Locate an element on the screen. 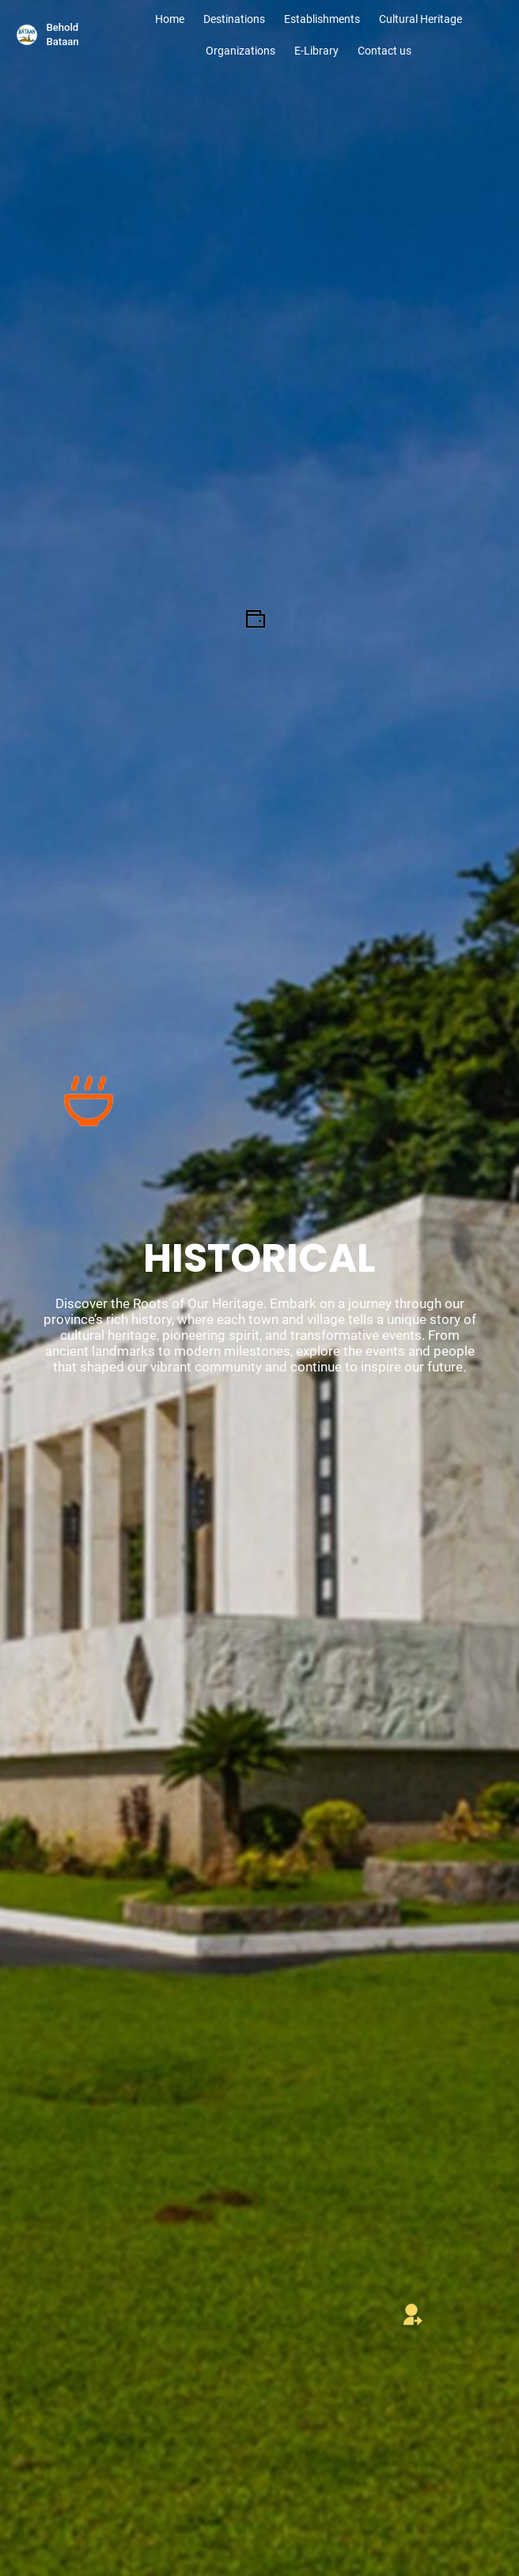  access your wallet or payment methods is located at coordinates (256, 619).